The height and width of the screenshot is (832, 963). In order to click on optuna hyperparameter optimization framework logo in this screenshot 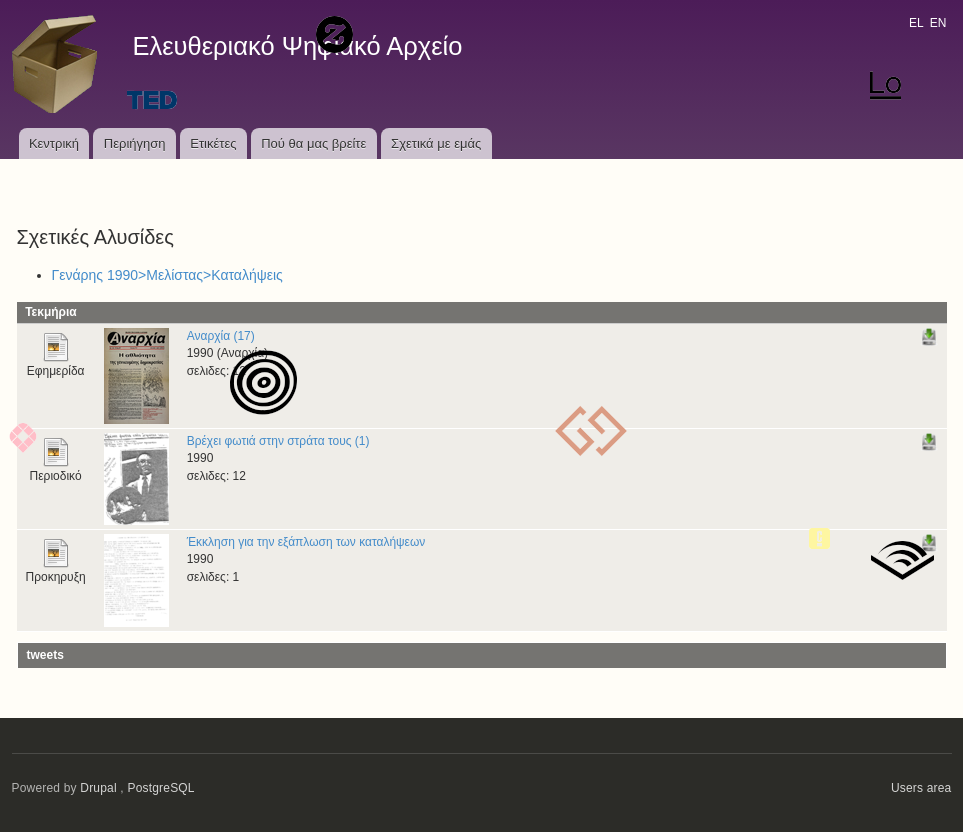, I will do `click(263, 382)`.